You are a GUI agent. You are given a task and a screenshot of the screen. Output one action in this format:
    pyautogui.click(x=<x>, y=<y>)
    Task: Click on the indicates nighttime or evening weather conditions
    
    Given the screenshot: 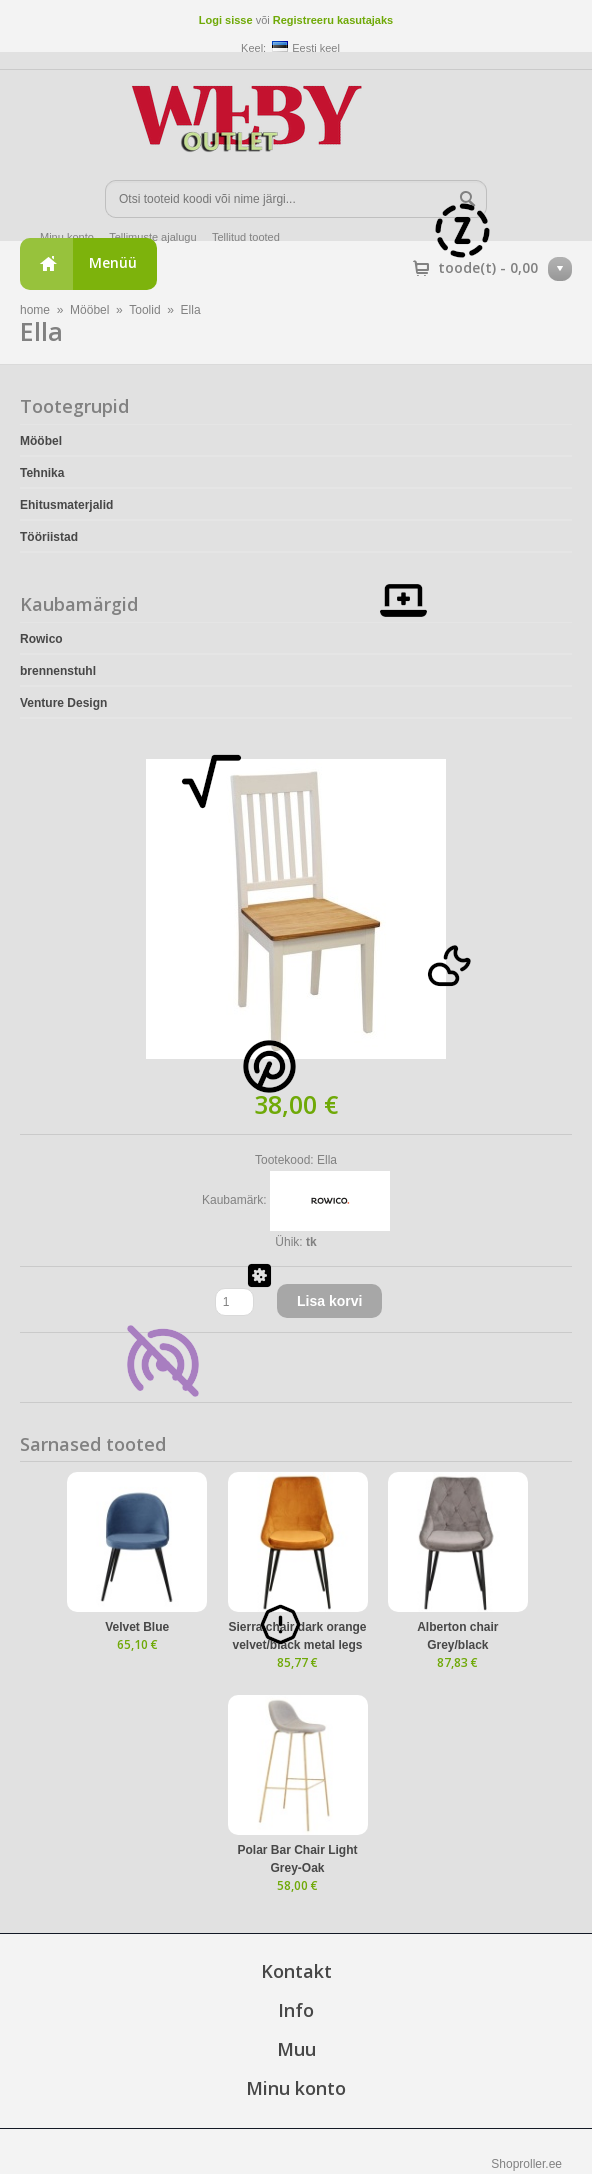 What is the action you would take?
    pyautogui.click(x=449, y=964)
    